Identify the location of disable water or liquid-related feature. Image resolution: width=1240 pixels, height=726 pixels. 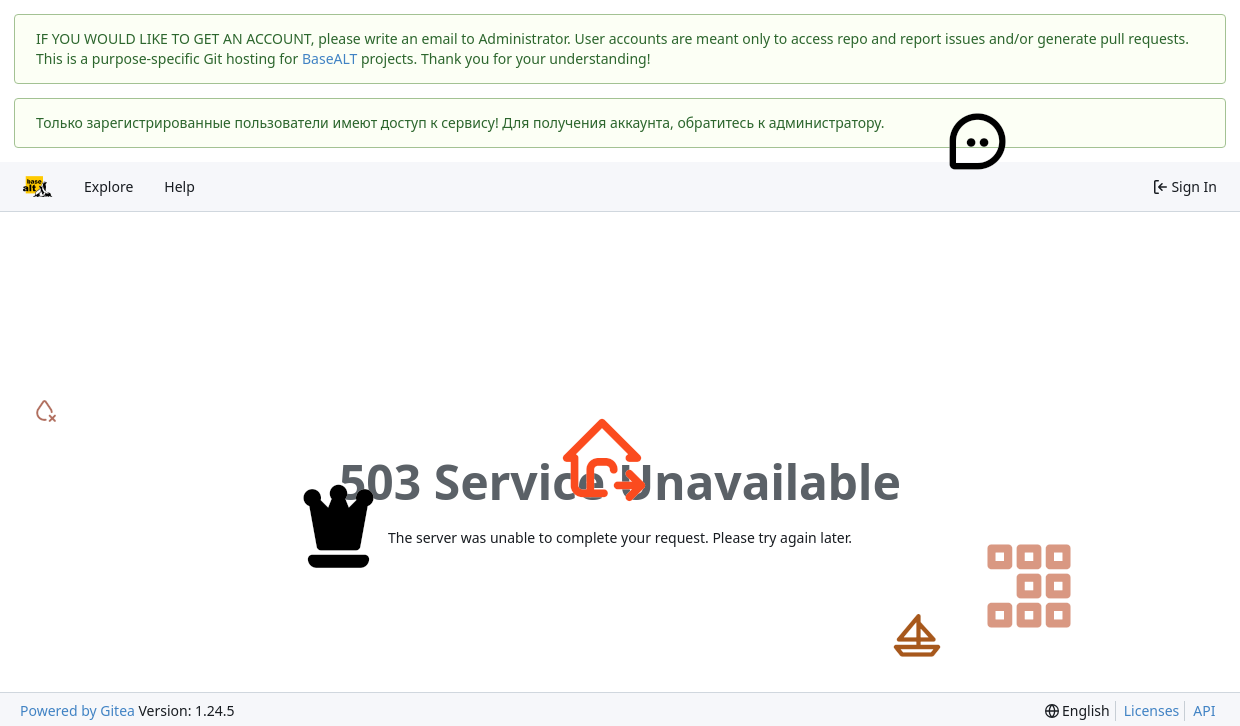
(44, 410).